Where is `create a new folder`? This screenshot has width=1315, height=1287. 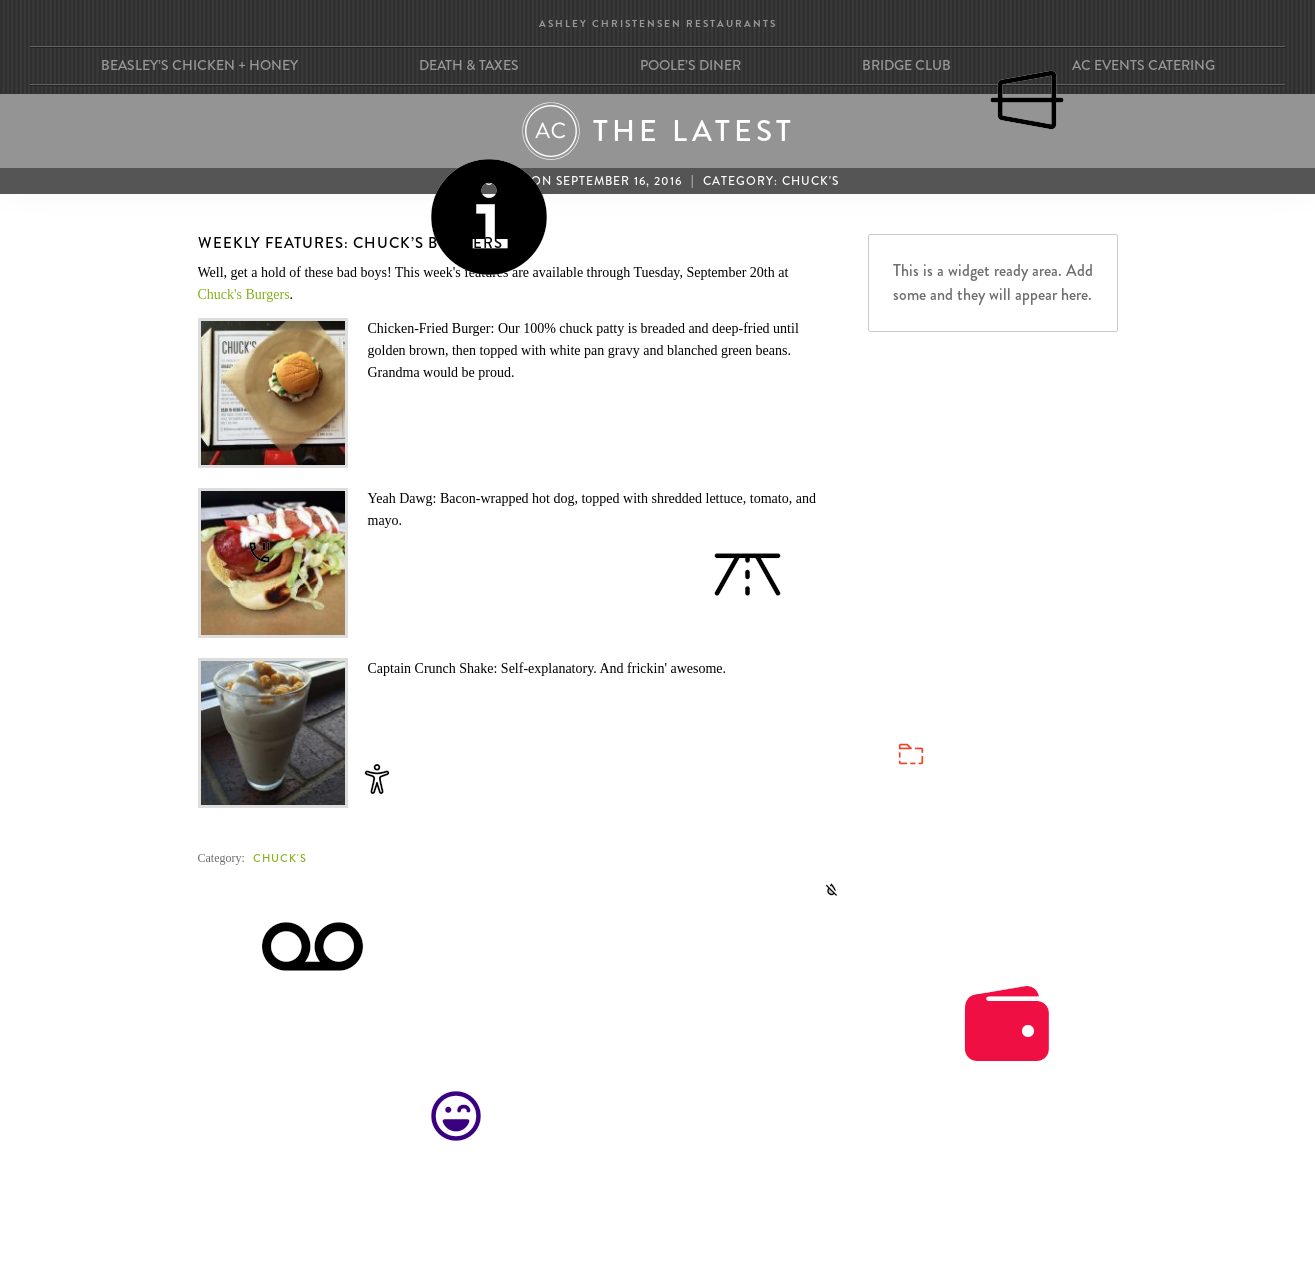
create a new folder is located at coordinates (911, 754).